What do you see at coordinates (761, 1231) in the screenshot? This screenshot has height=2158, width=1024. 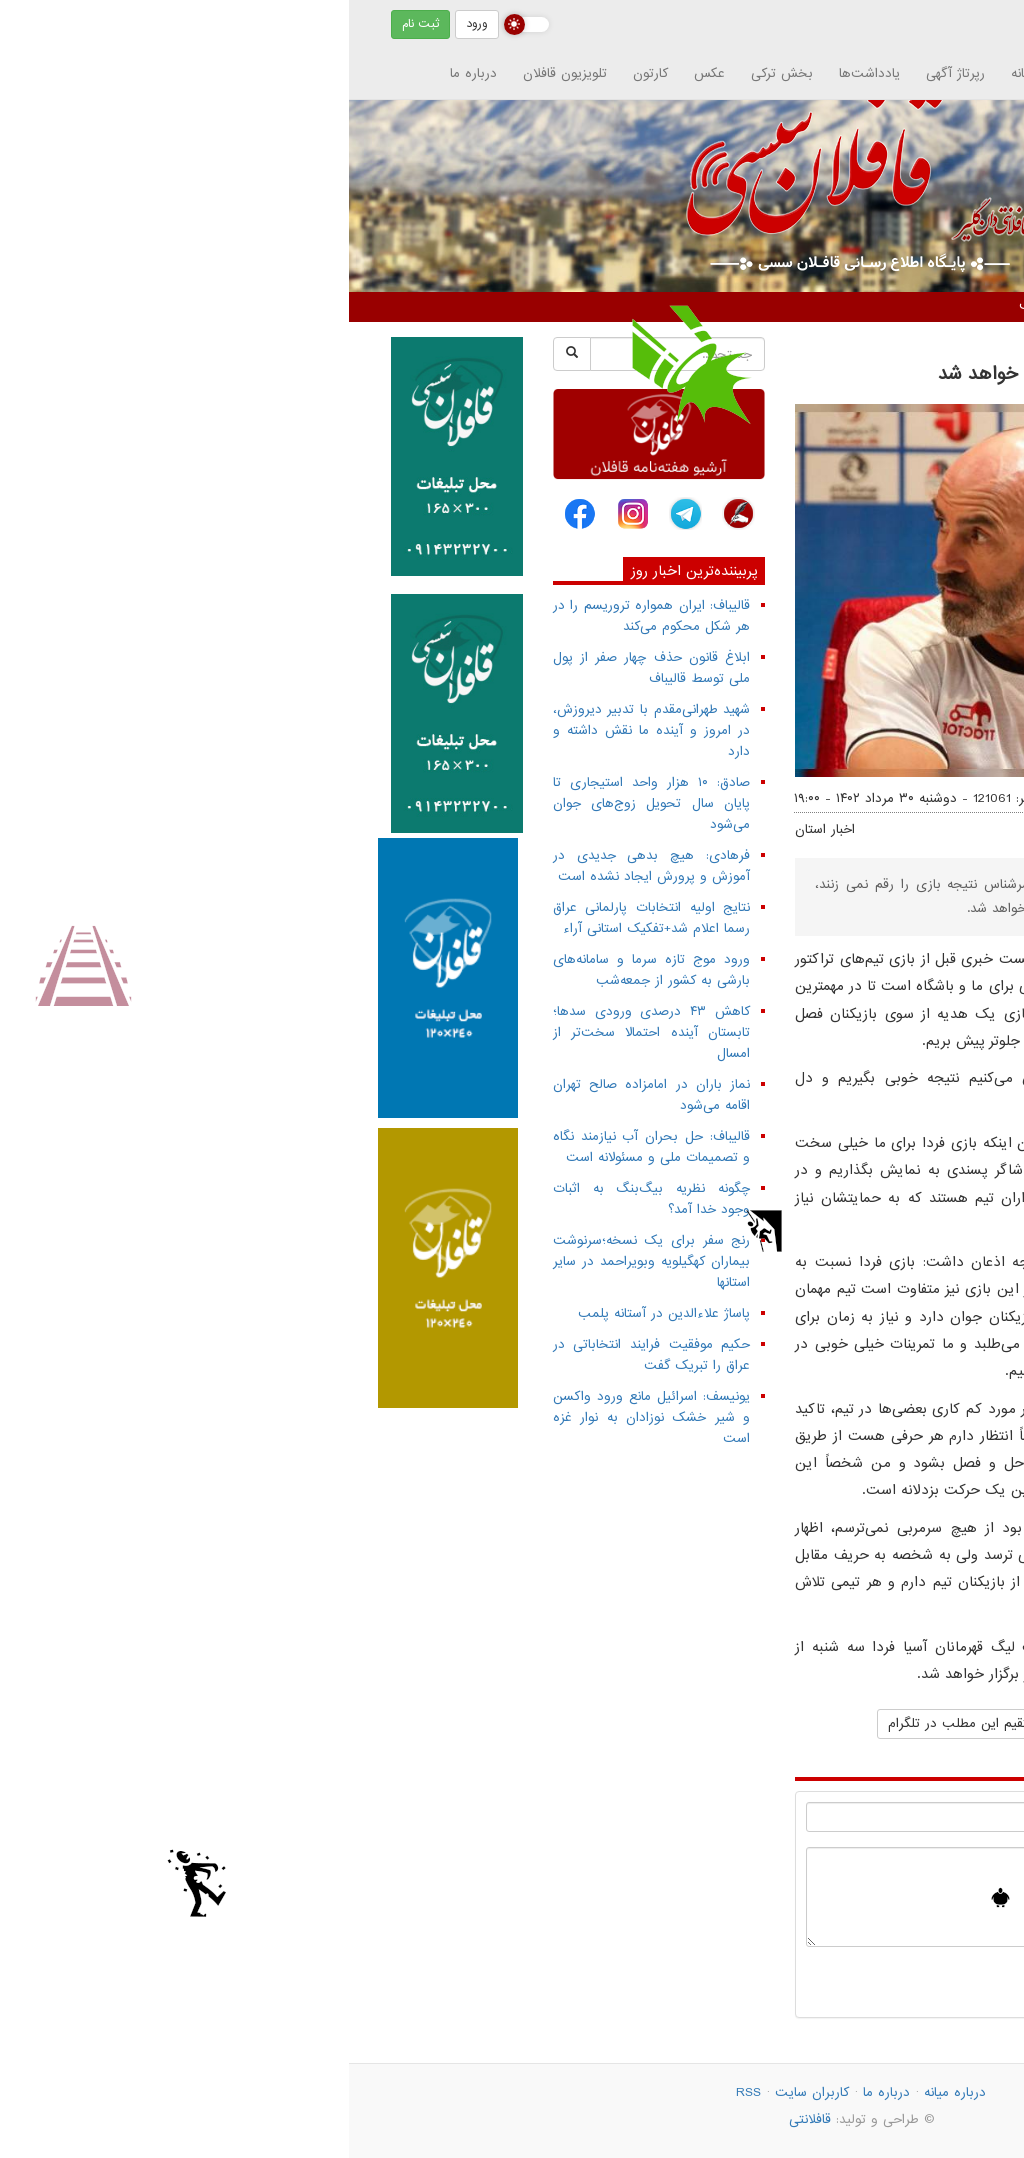 I see `access mountain climbing or rock climbing activities` at bounding box center [761, 1231].